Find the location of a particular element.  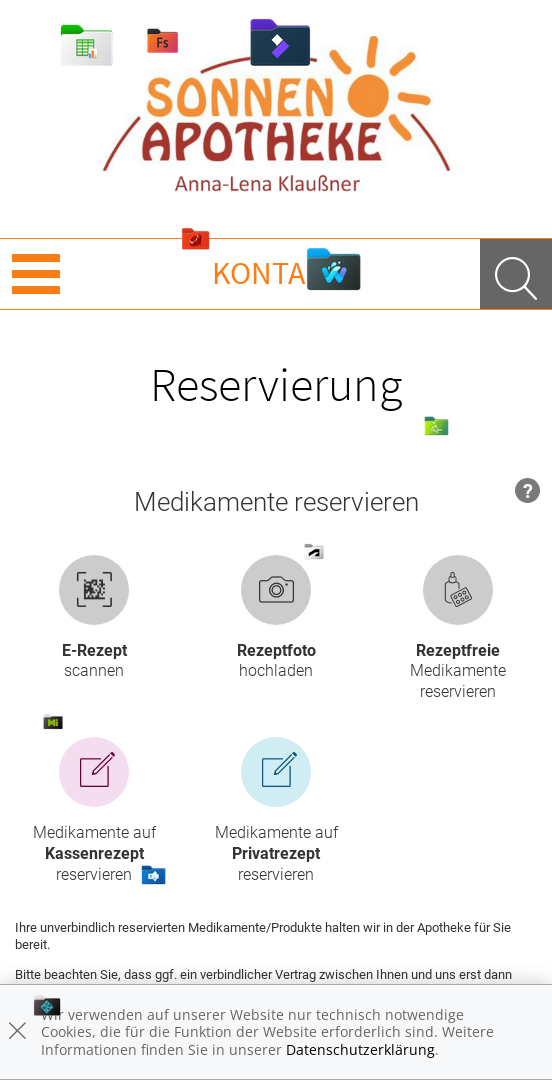

open GameJolt folder is located at coordinates (436, 426).